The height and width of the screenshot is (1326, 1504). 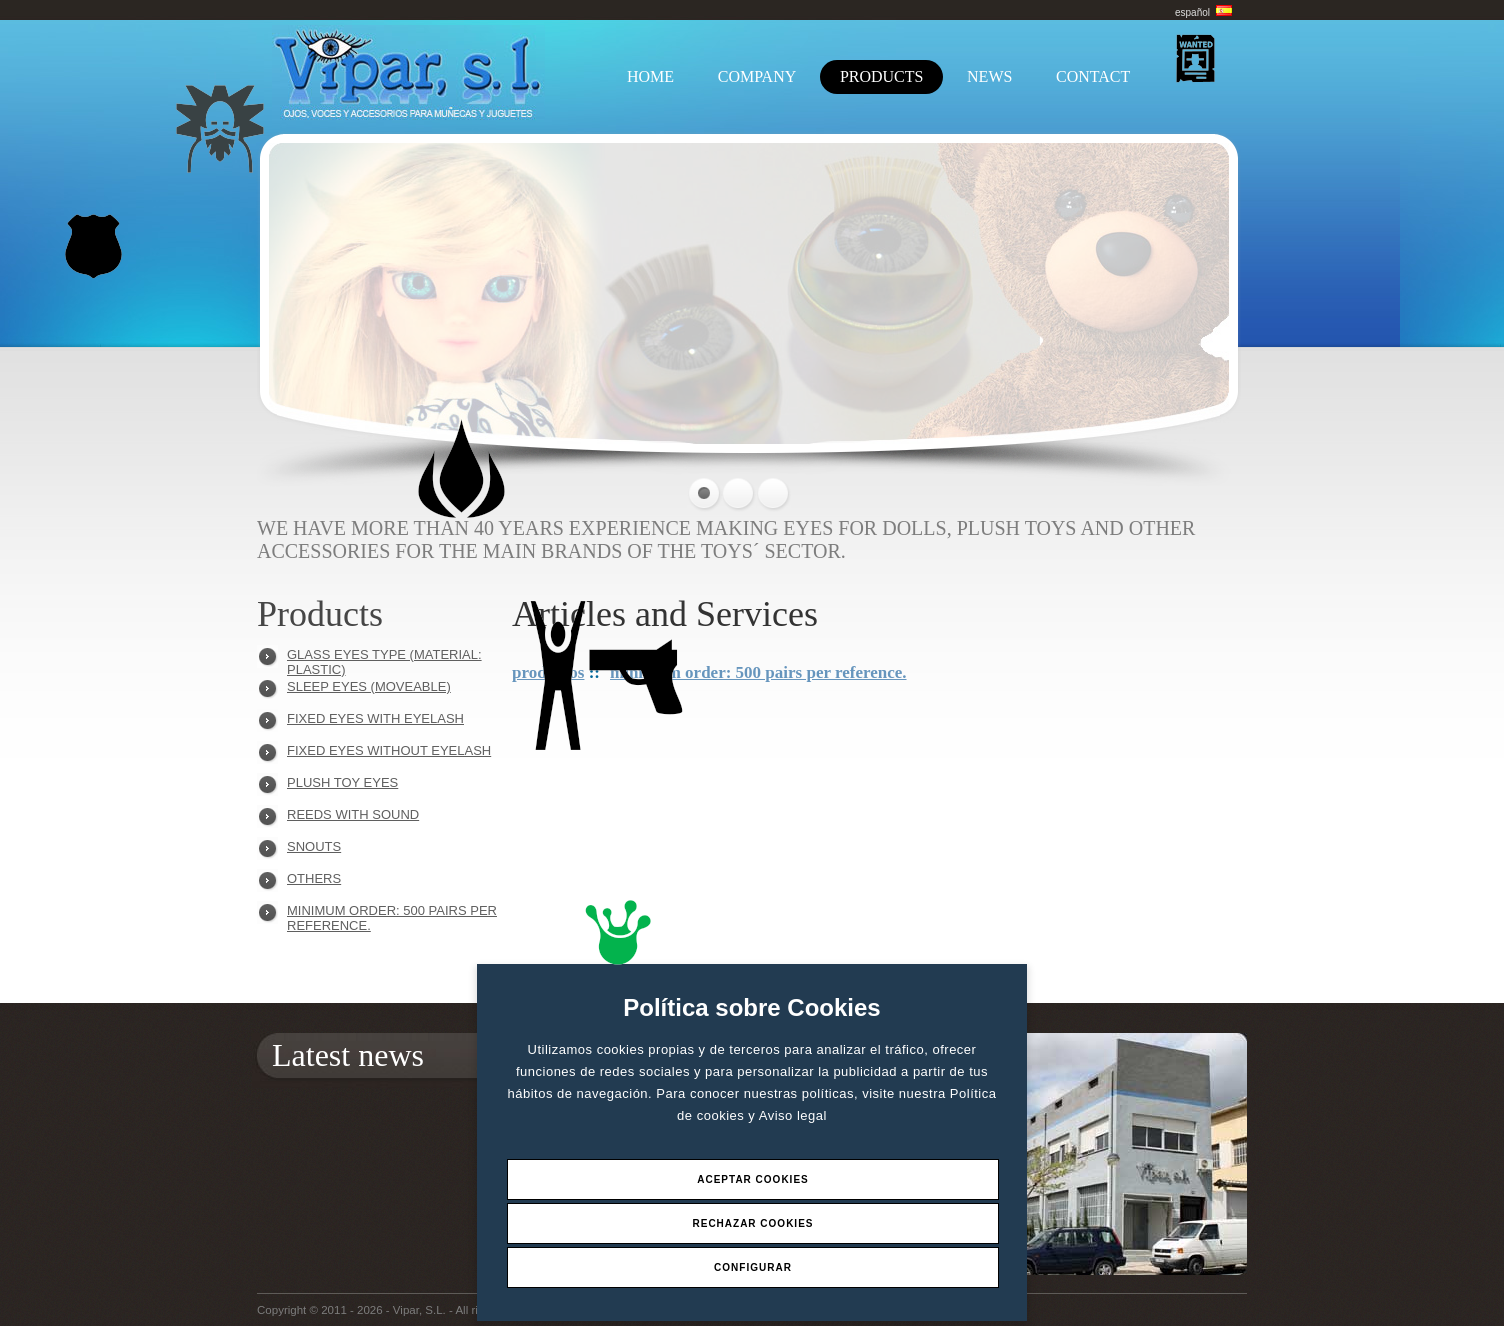 I want to click on wisdom or knowledge stat indicator, so click(x=220, y=129).